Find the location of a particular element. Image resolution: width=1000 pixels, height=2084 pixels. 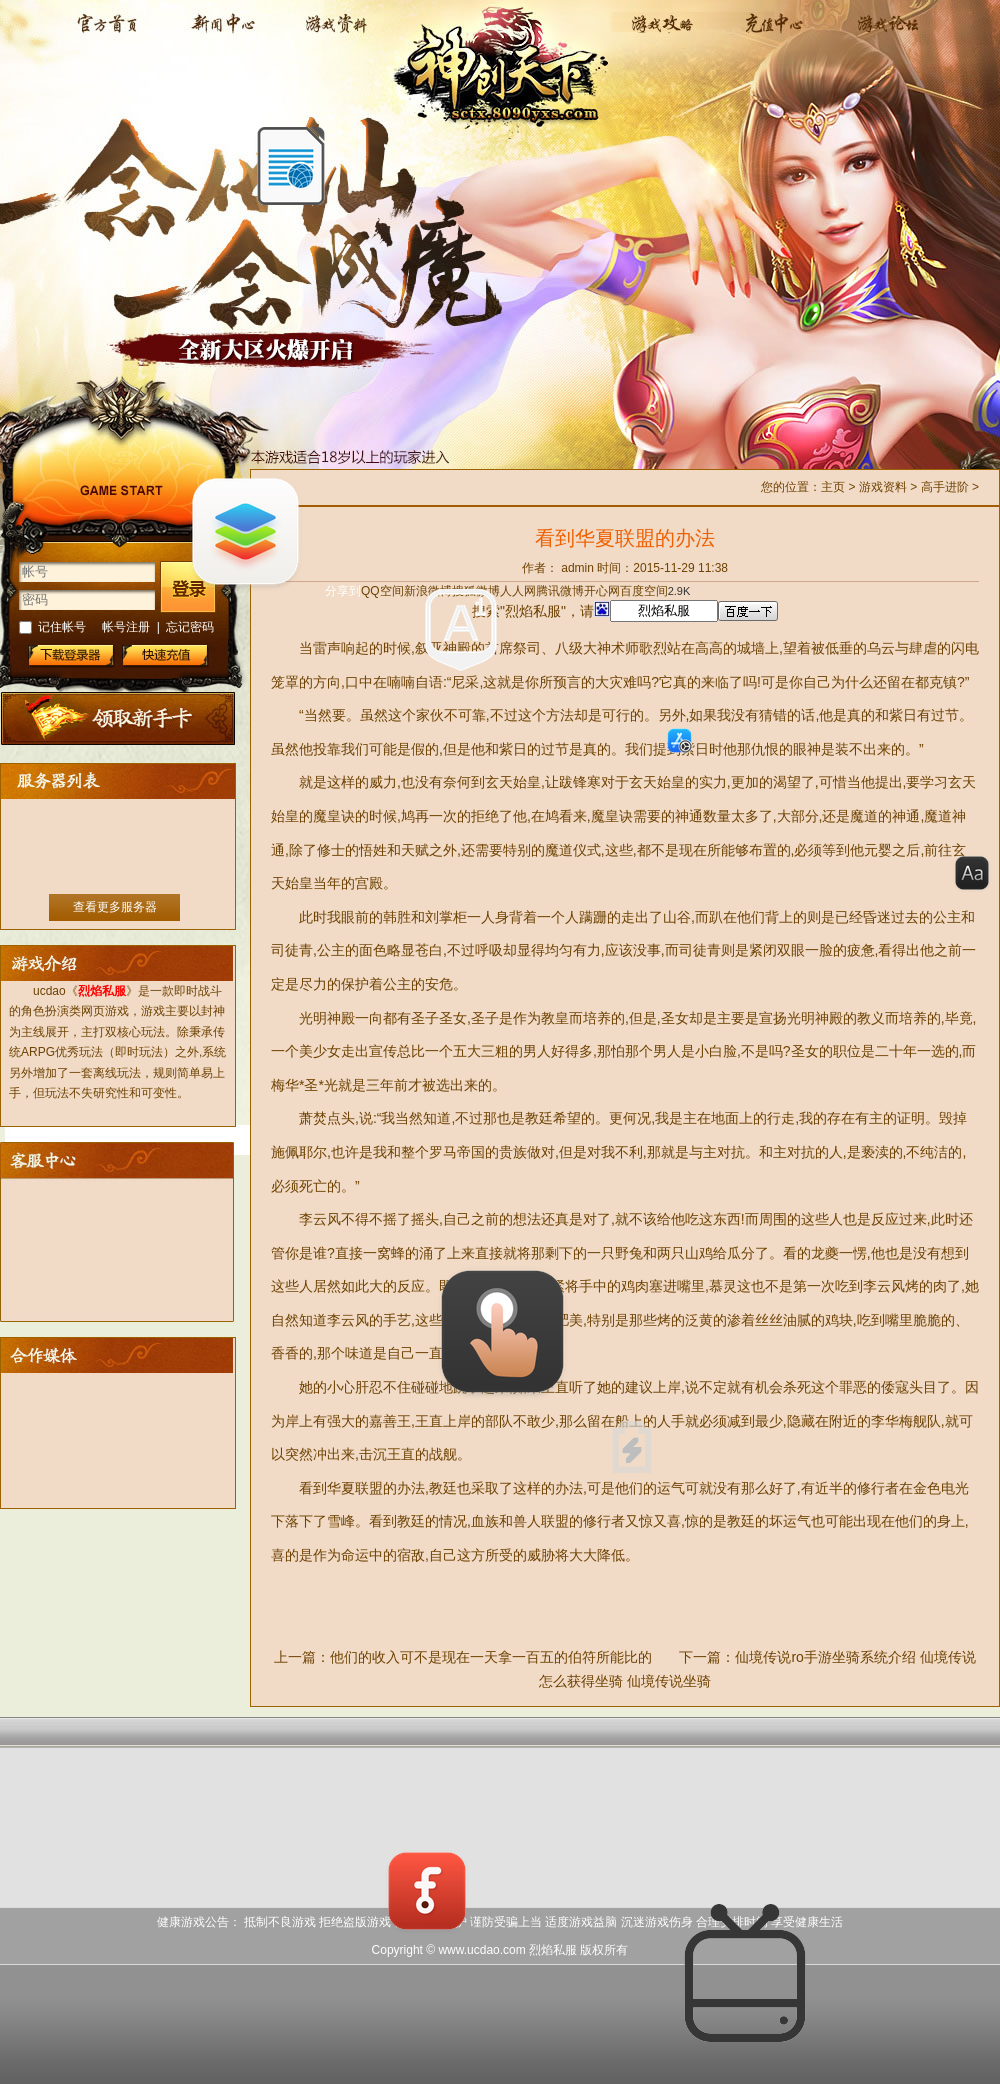

a libreoffice web document file is located at coordinates (291, 166).